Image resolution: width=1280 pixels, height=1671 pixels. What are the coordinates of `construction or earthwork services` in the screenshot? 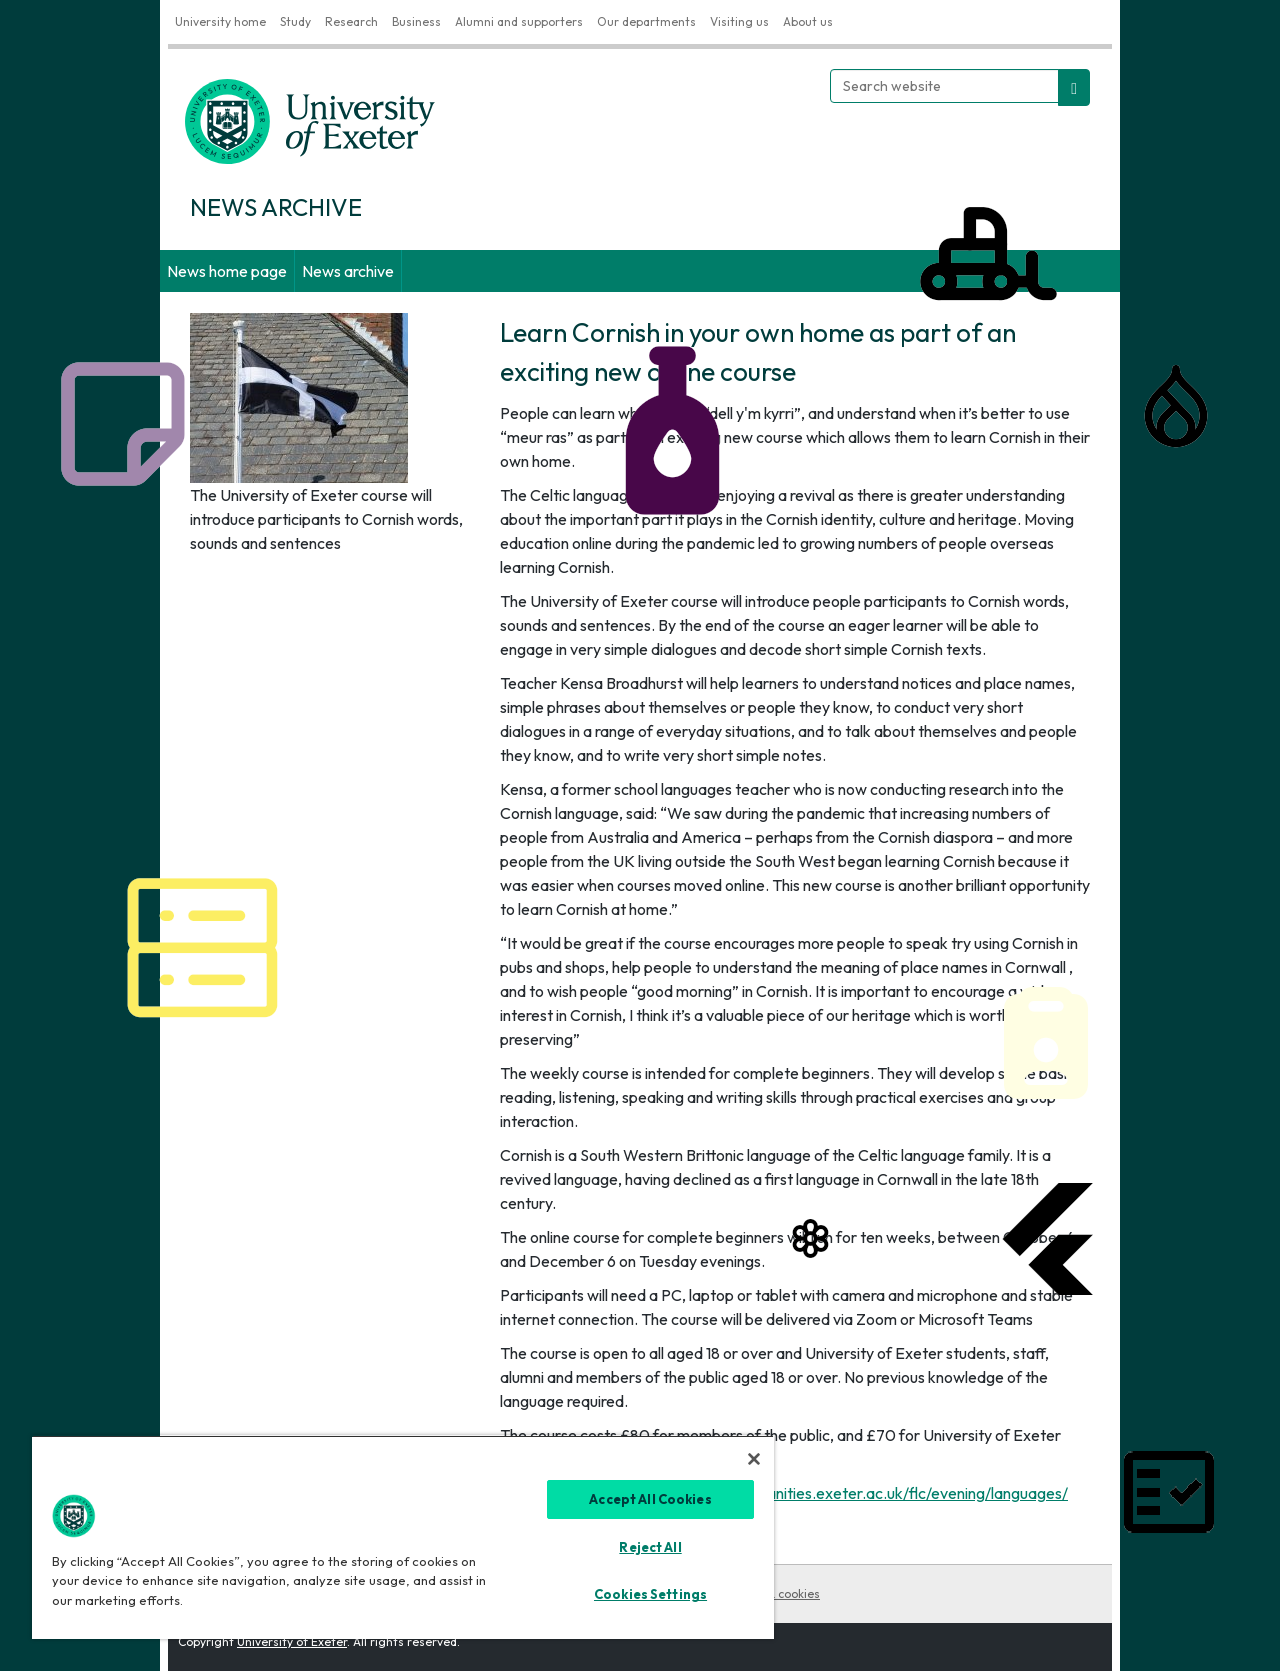 It's located at (988, 250).